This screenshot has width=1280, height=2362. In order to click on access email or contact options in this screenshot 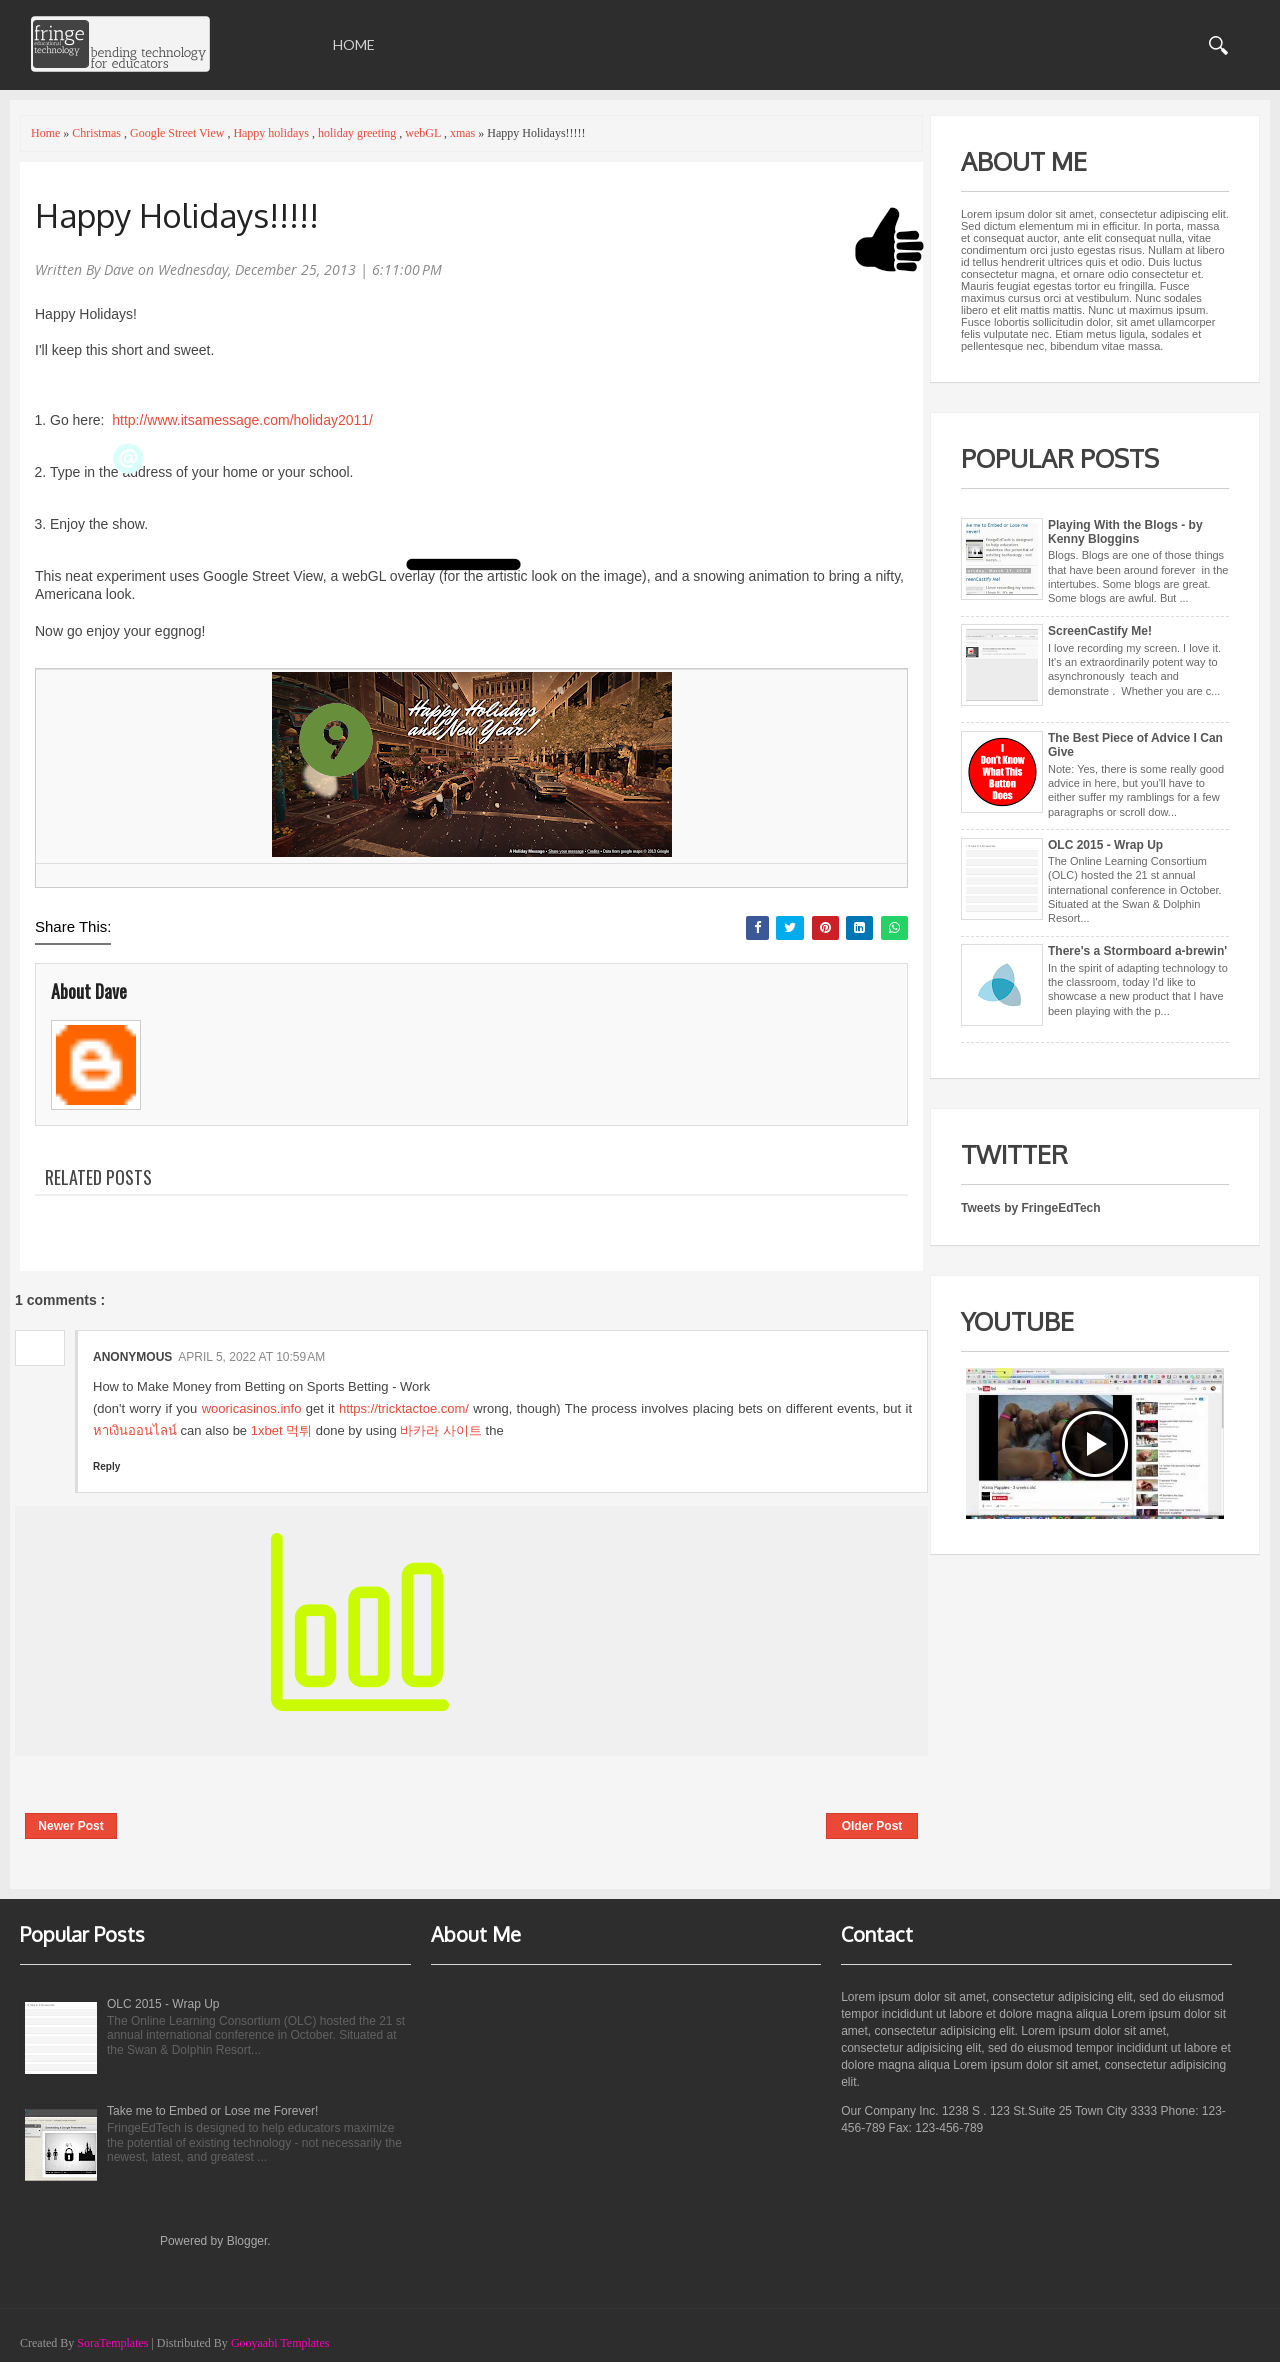, I will do `click(128, 458)`.